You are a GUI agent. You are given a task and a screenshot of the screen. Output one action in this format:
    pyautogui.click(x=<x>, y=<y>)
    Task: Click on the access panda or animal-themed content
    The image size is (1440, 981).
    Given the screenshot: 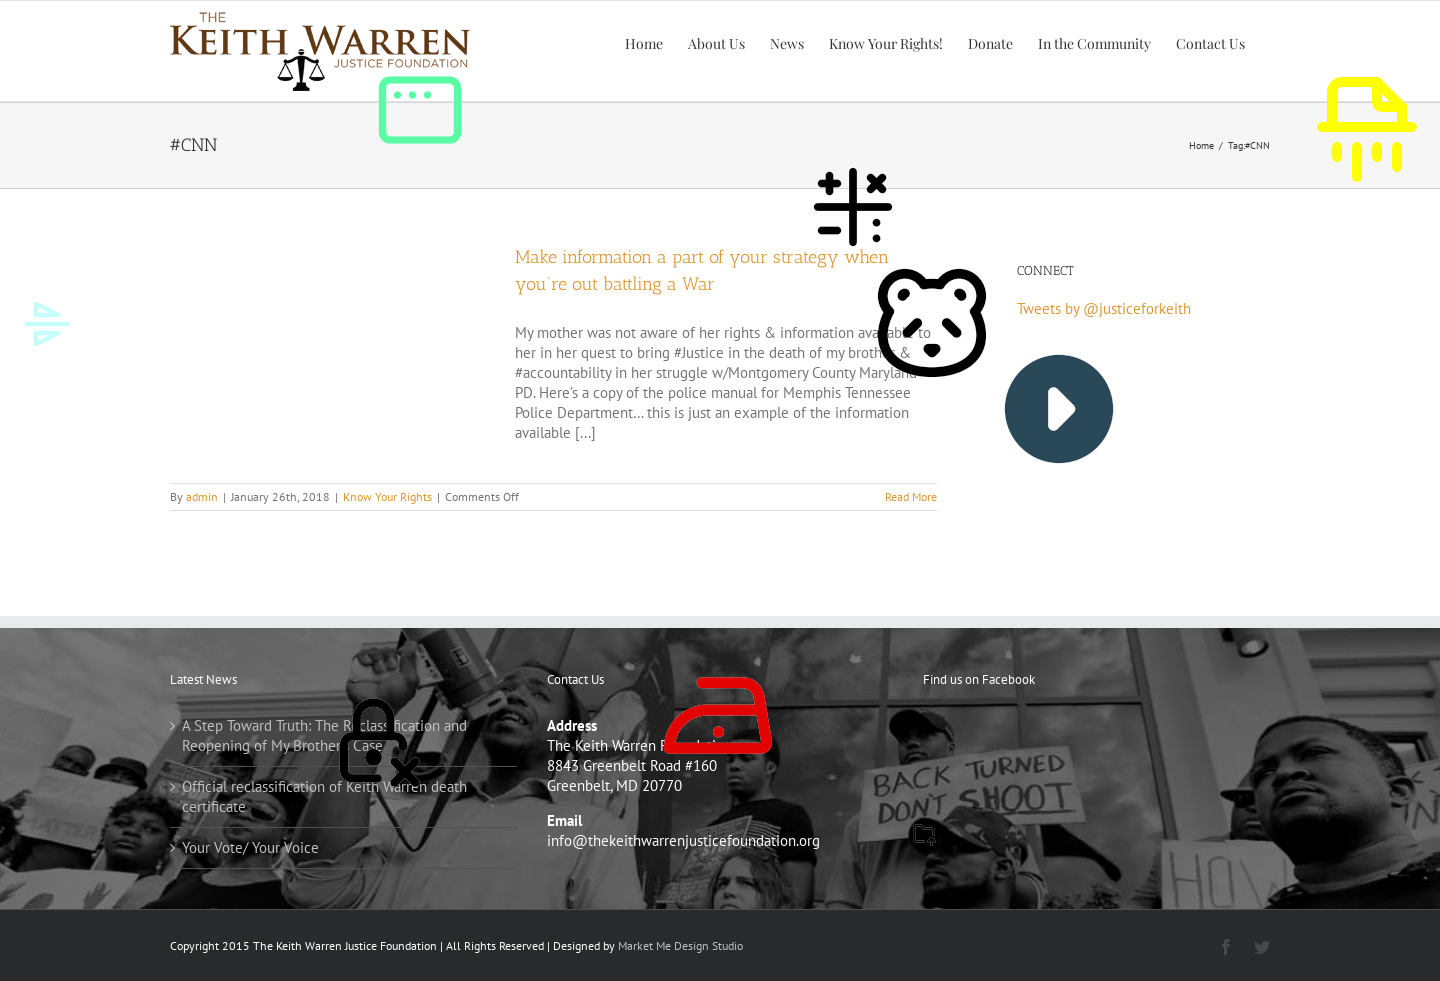 What is the action you would take?
    pyautogui.click(x=932, y=323)
    